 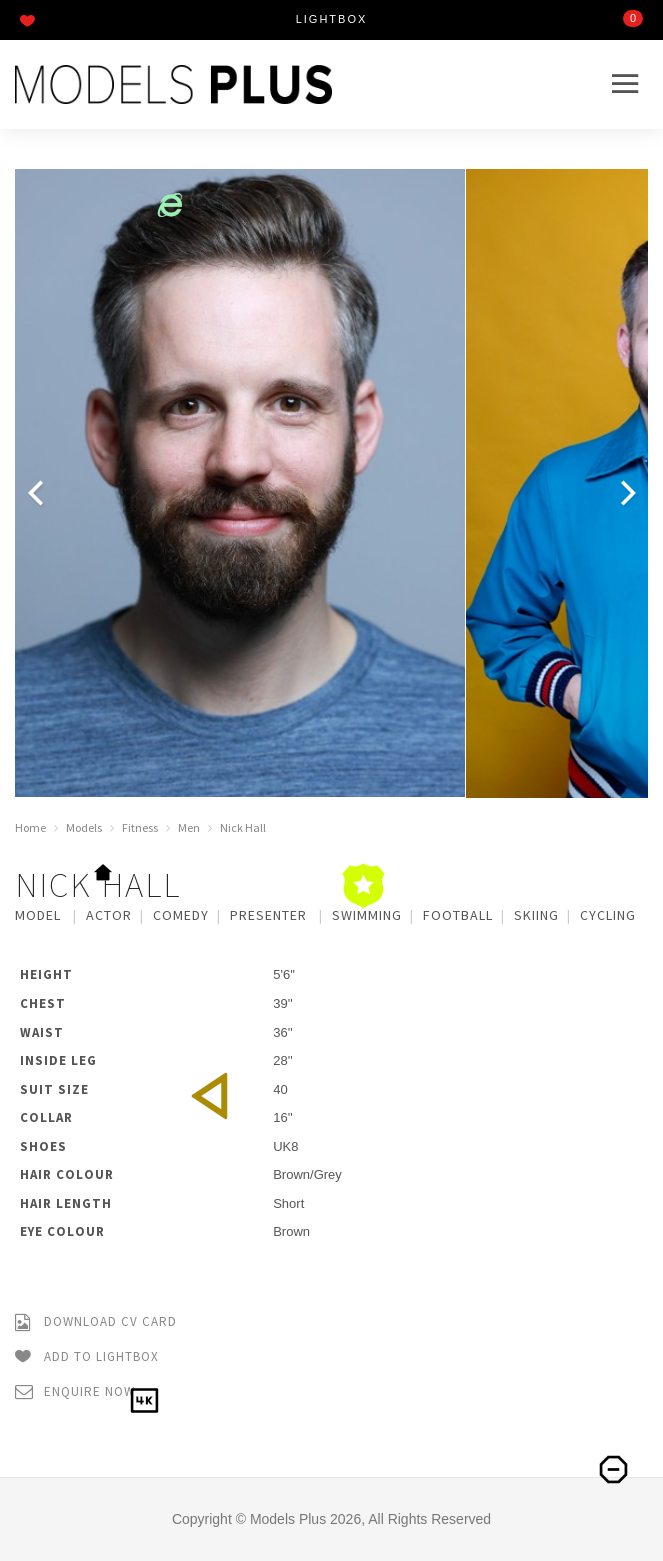 I want to click on indicates 4k video resolution is available, so click(x=144, y=1400).